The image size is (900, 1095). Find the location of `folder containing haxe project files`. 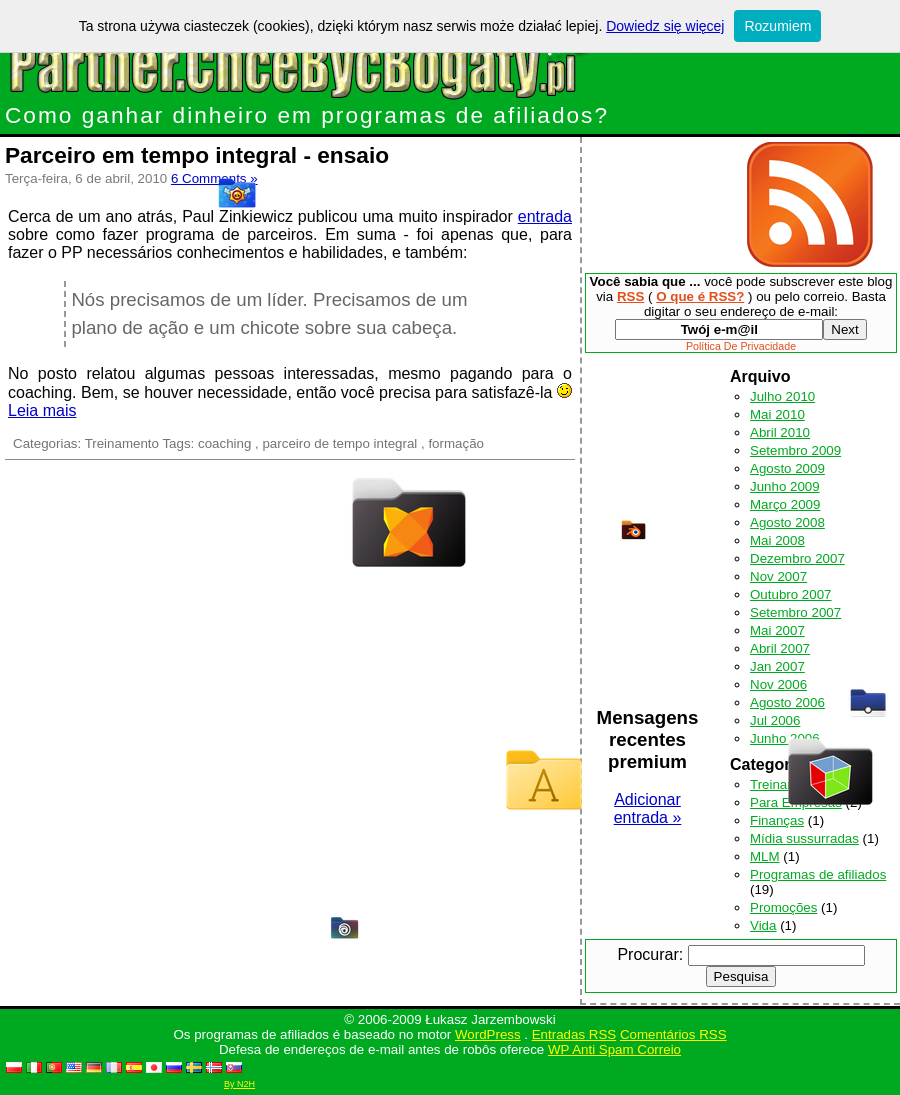

folder containing haxe project files is located at coordinates (408, 525).